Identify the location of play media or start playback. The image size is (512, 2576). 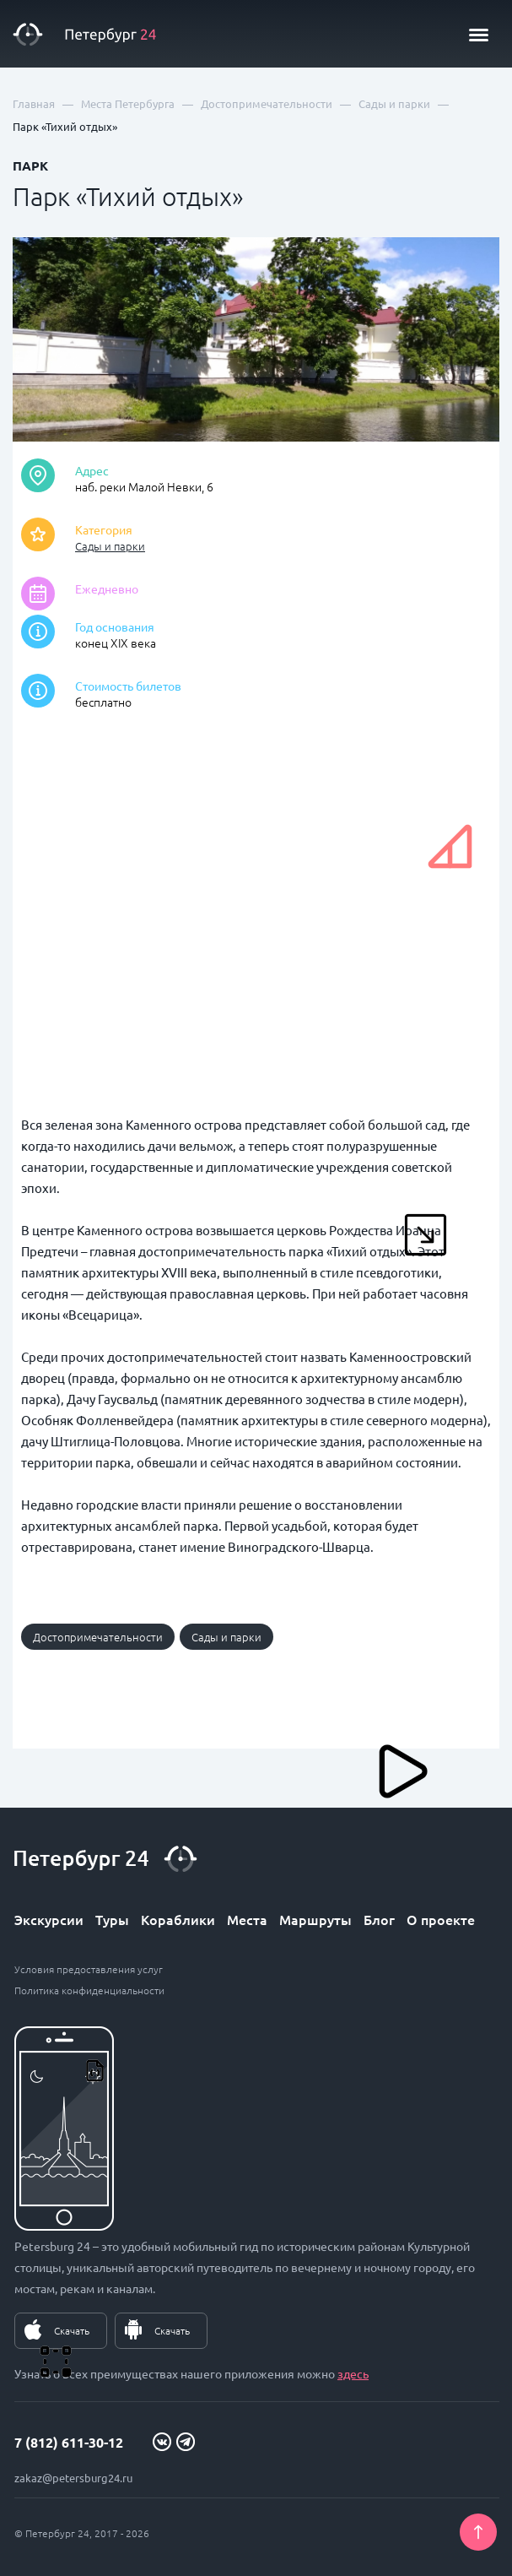
(401, 1771).